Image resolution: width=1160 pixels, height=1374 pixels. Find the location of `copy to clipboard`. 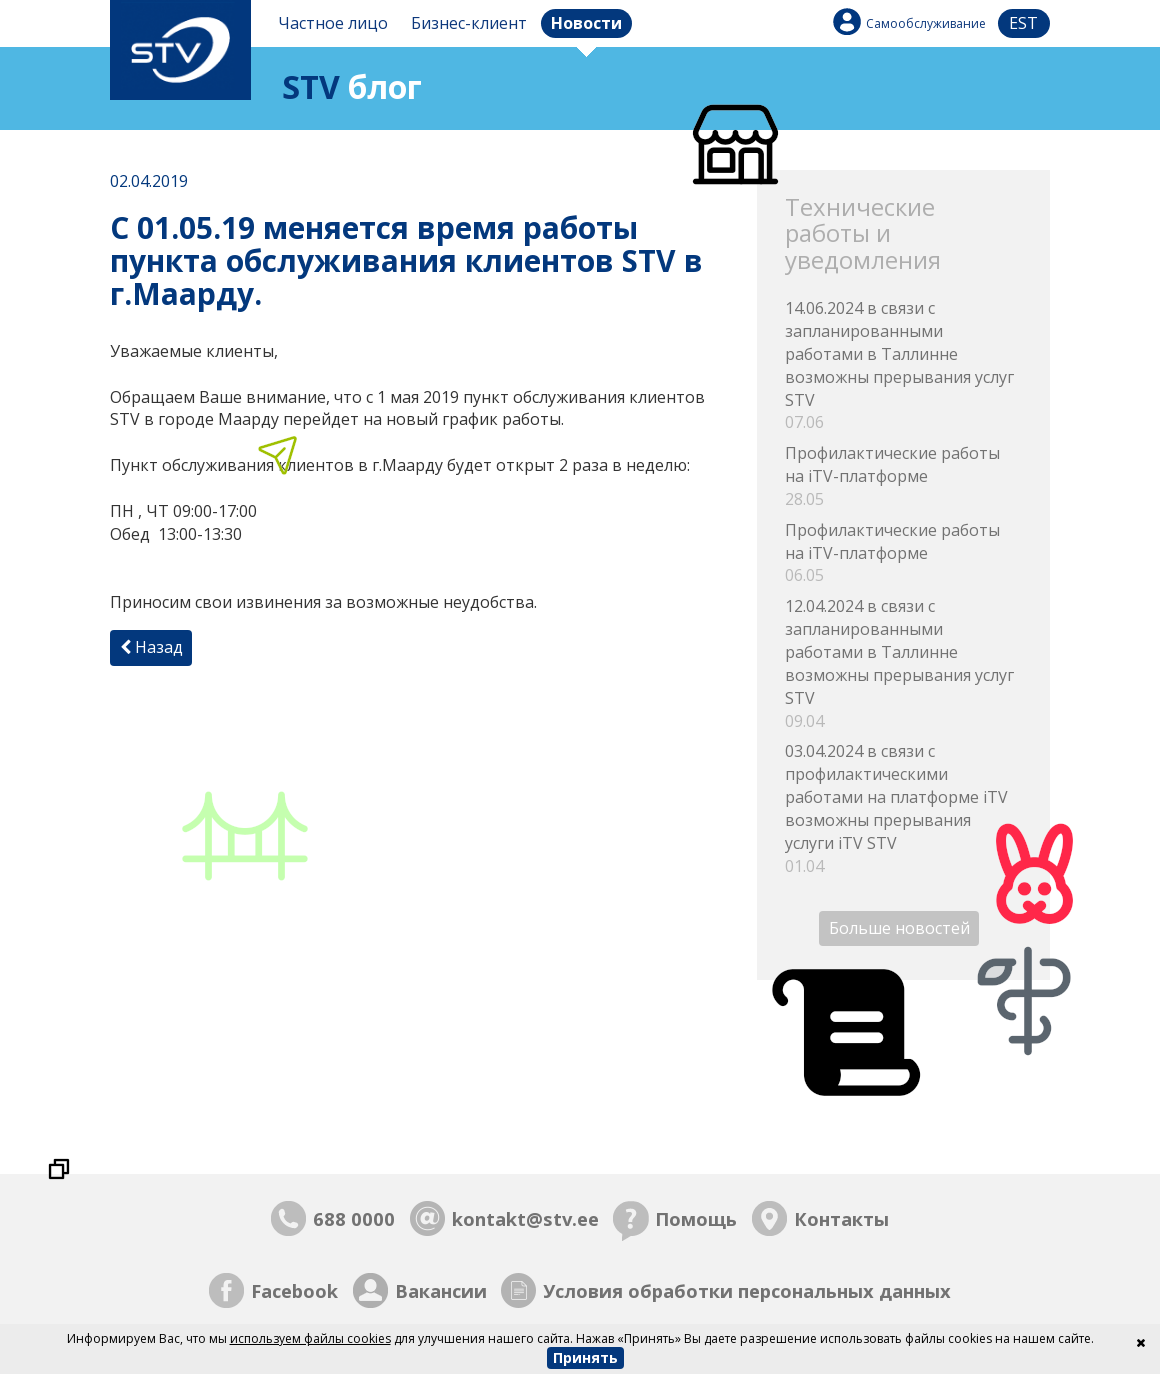

copy to clipboard is located at coordinates (59, 1169).